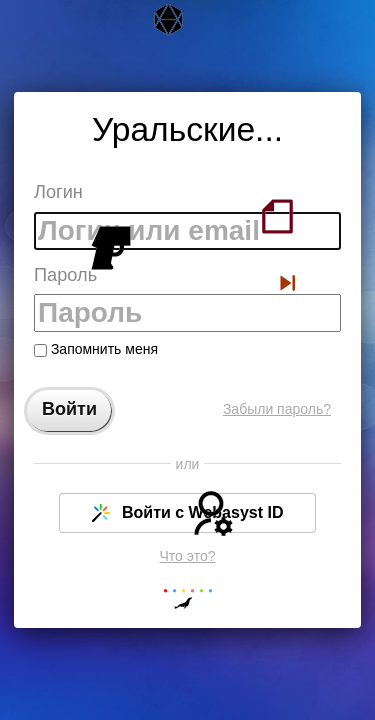 The height and width of the screenshot is (720, 375). What do you see at coordinates (168, 19) in the screenshot?
I see `clever cloud platform logo` at bounding box center [168, 19].